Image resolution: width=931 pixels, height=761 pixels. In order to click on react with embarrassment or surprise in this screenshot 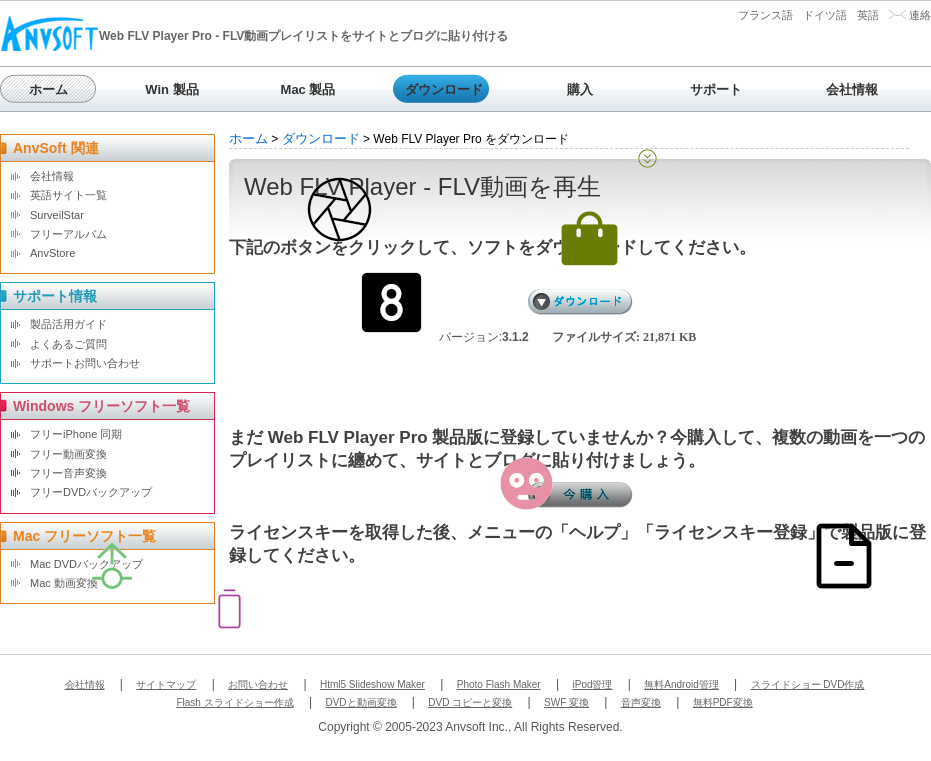, I will do `click(526, 483)`.